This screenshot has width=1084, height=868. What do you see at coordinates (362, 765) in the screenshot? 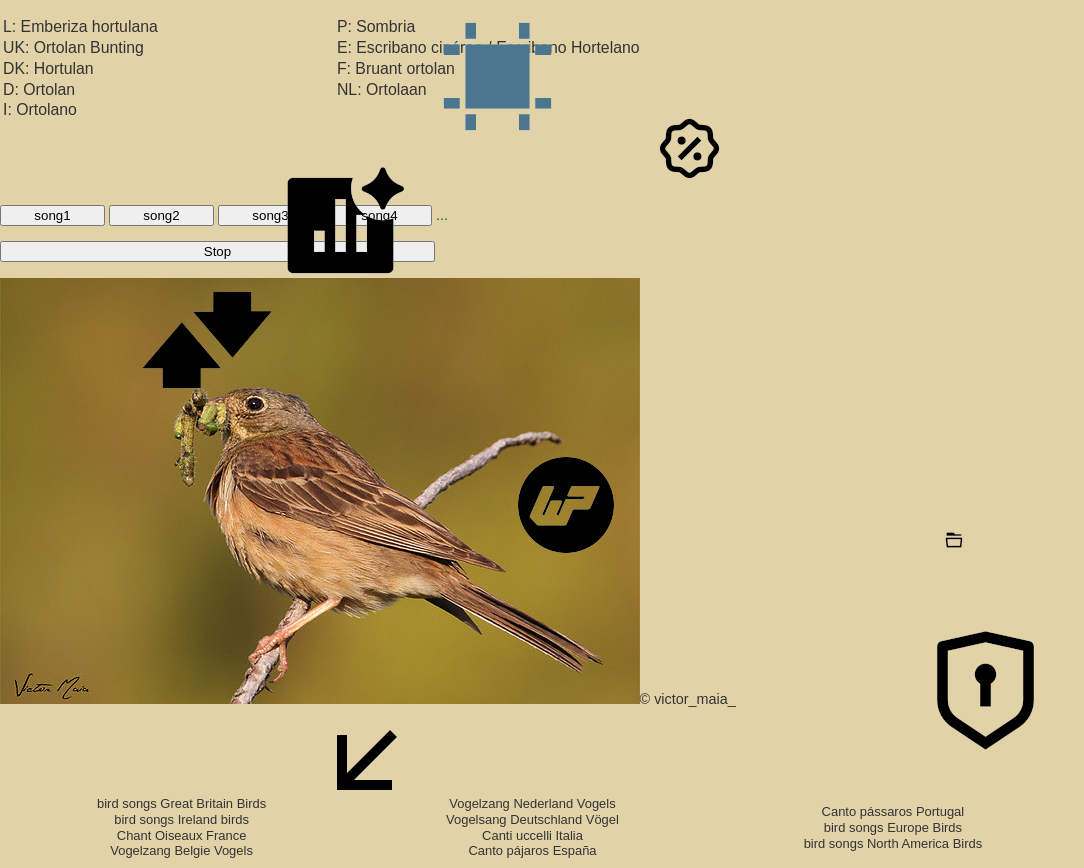
I see `navigate back and down` at bounding box center [362, 765].